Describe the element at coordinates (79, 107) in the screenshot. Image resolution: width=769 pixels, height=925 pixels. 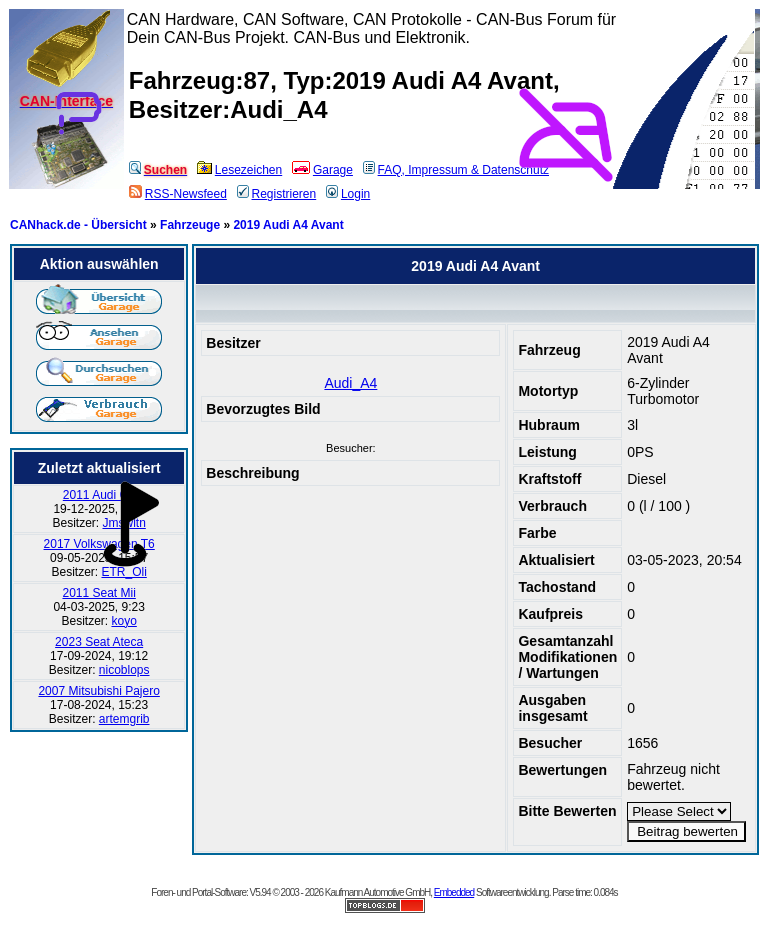
I see `battery warning or critical battery level` at that location.